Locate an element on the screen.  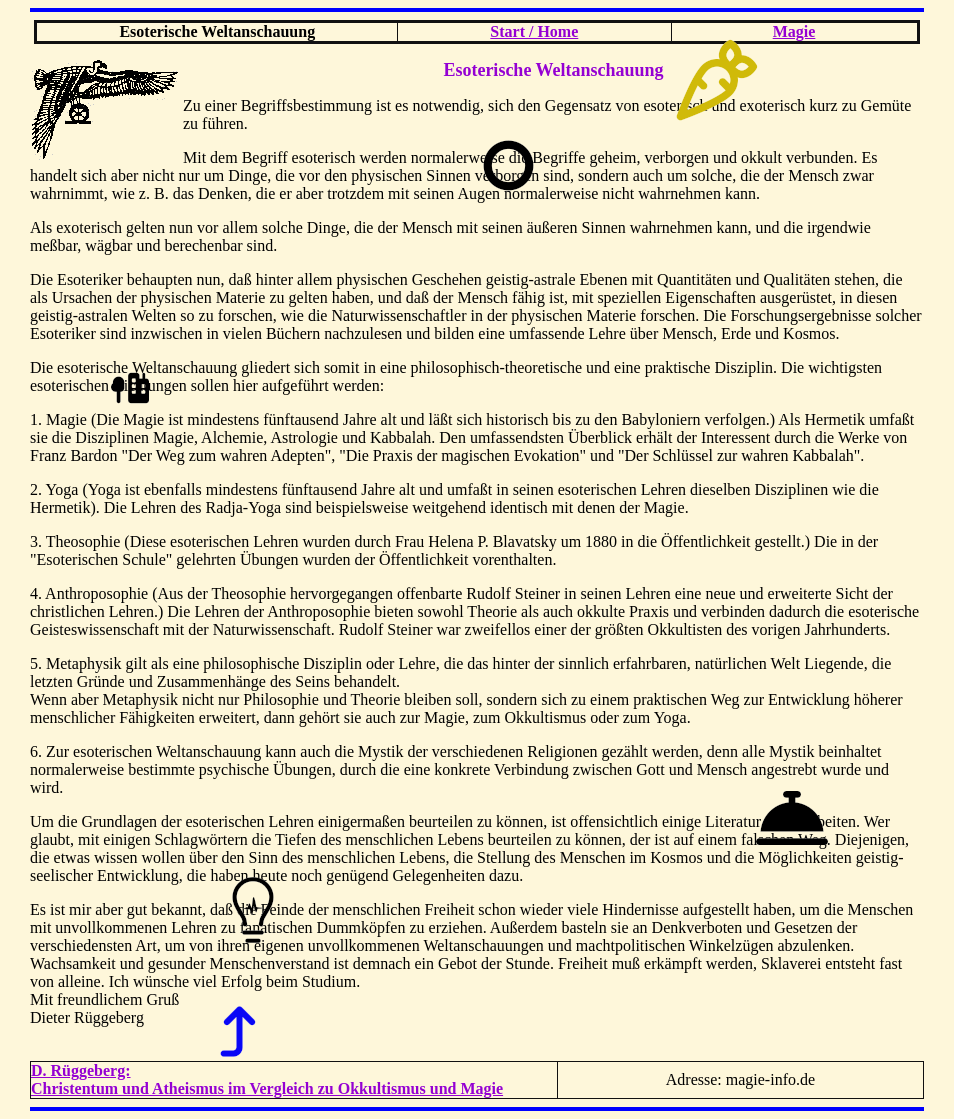
indicates gender-neutral or unspecified gender option is located at coordinates (508, 165).